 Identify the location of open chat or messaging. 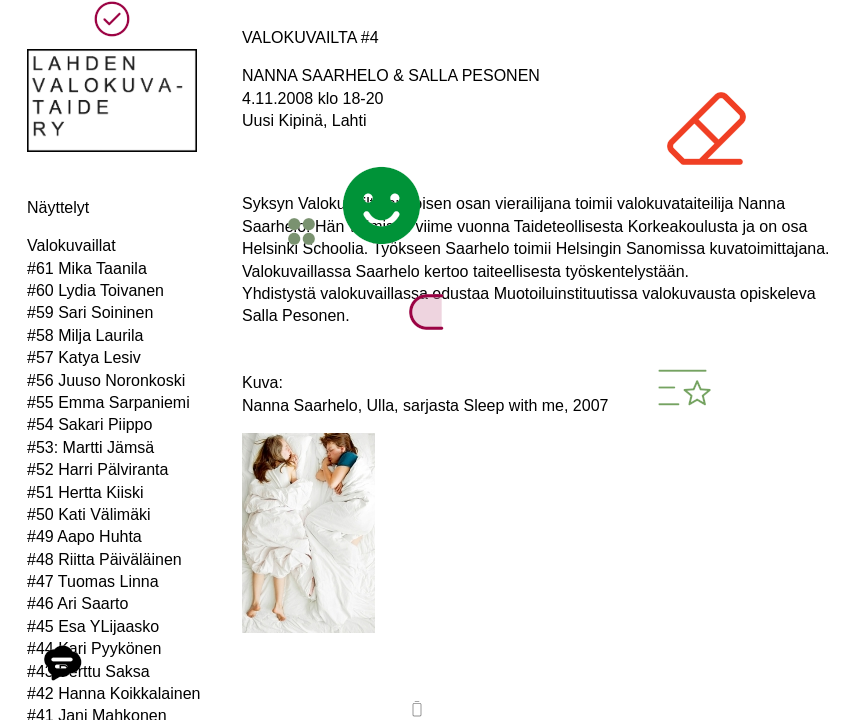
(62, 663).